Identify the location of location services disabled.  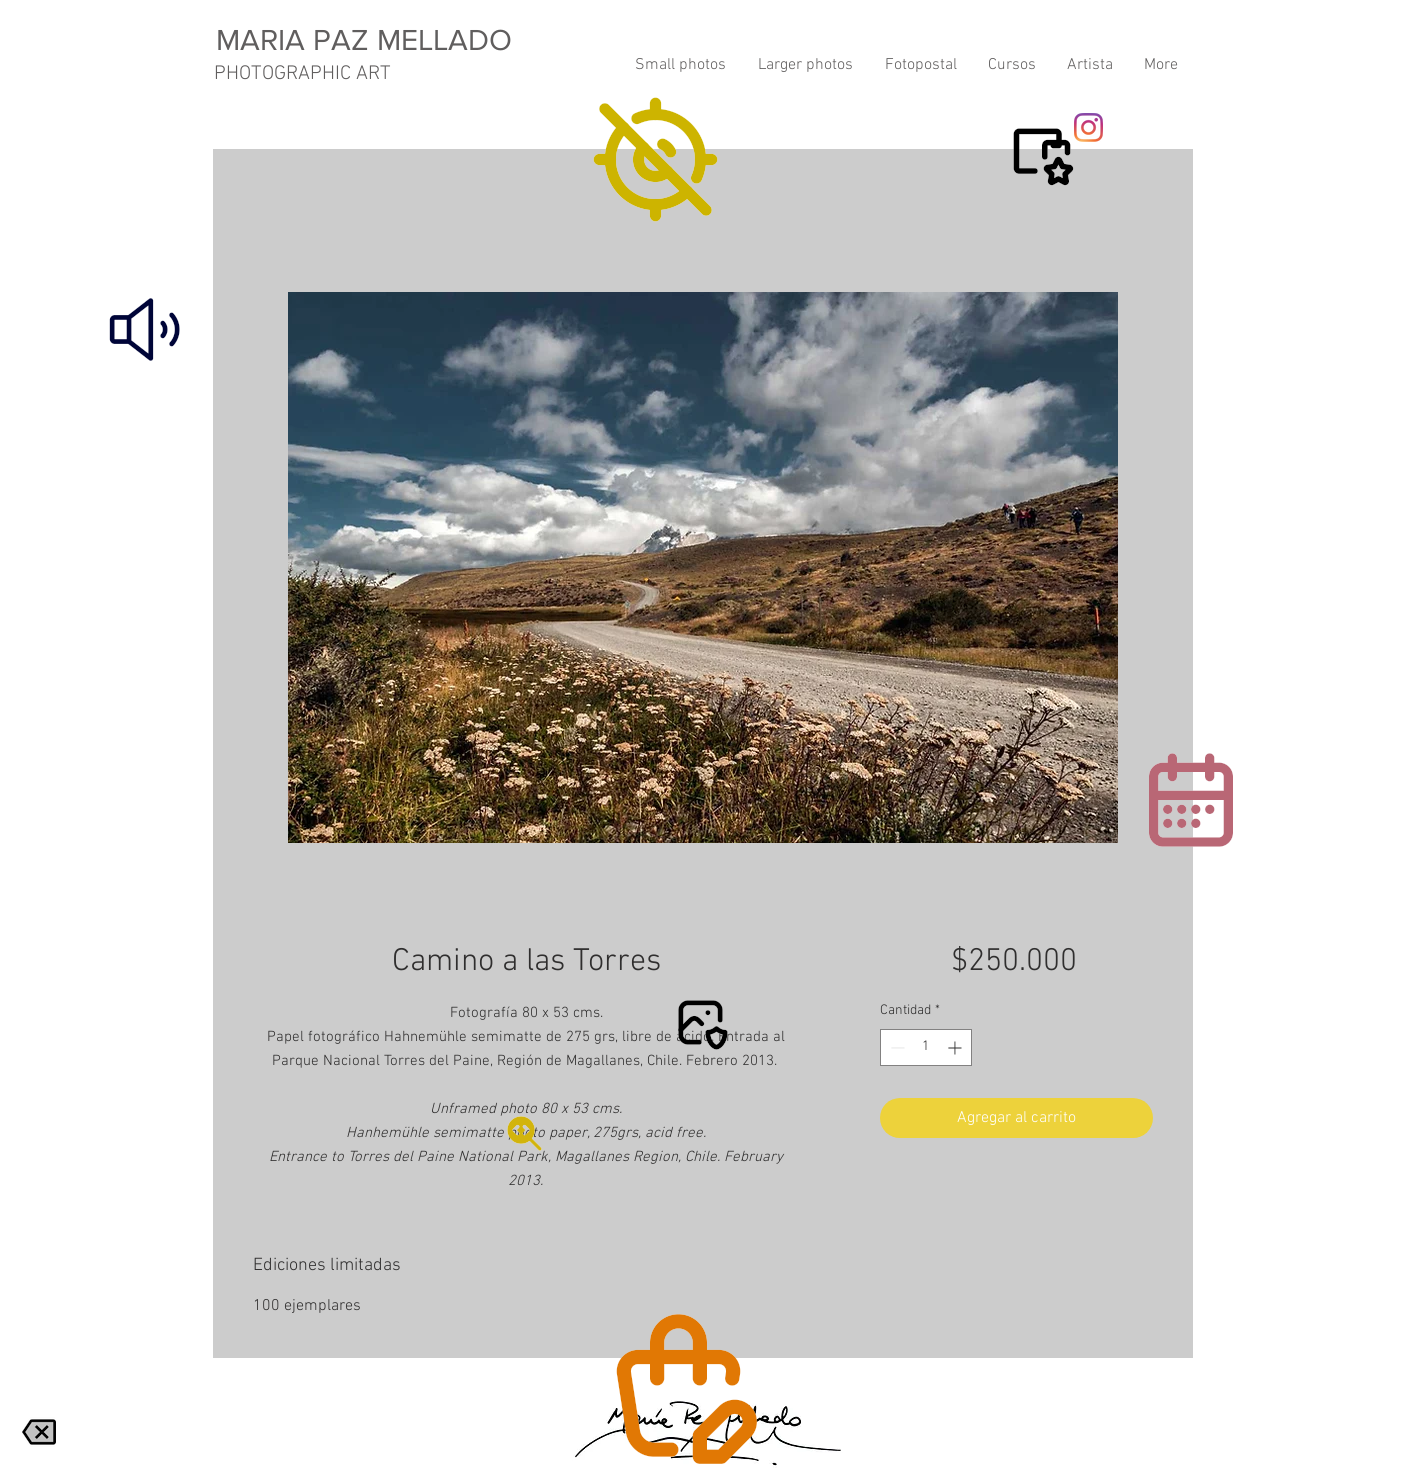
(655, 159).